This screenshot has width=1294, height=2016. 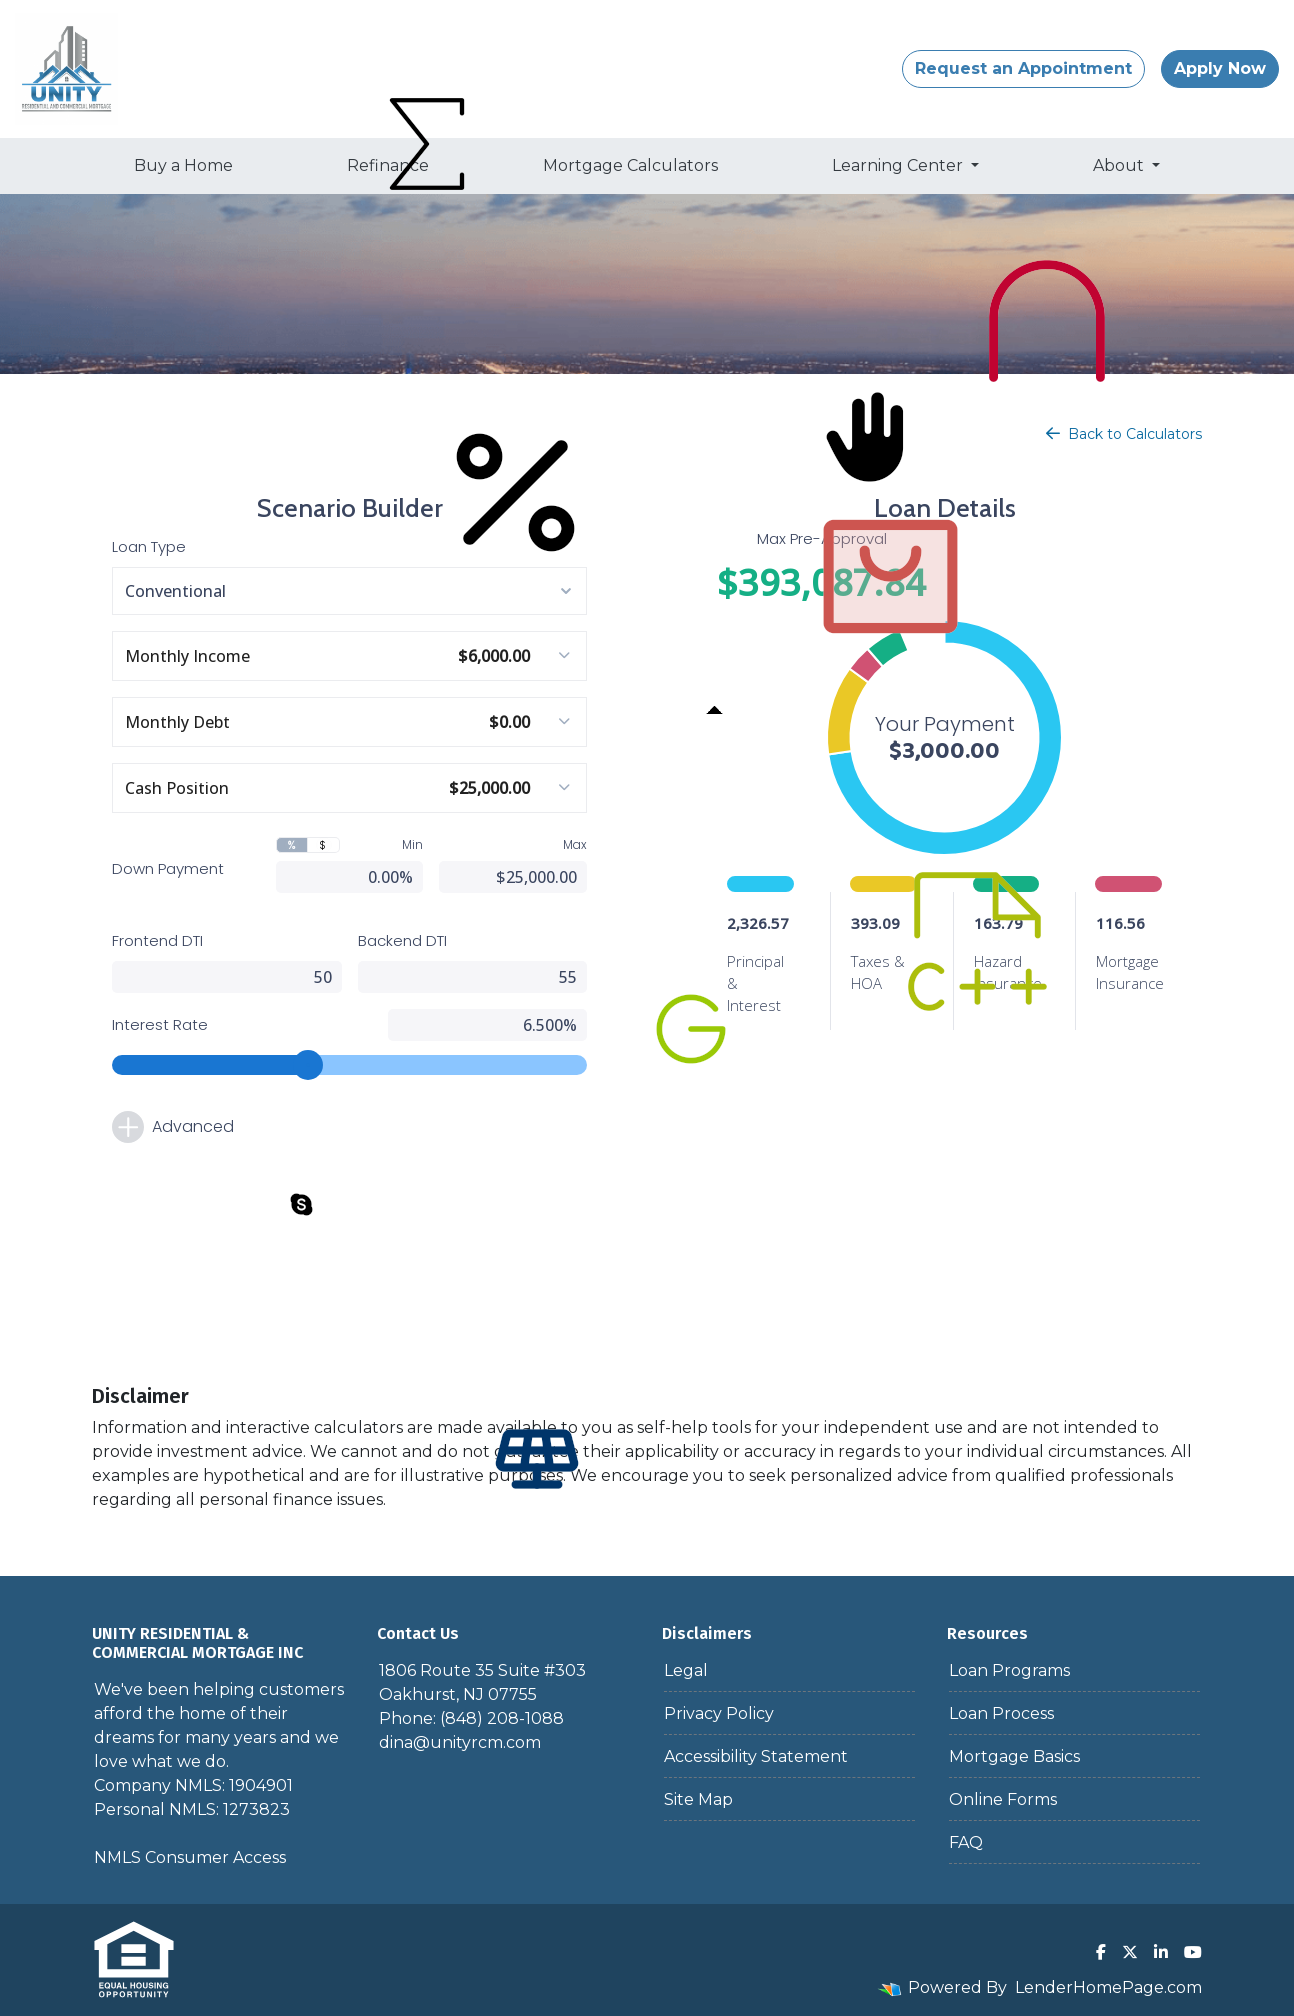 What do you see at coordinates (427, 144) in the screenshot?
I see `calculate sum or total` at bounding box center [427, 144].